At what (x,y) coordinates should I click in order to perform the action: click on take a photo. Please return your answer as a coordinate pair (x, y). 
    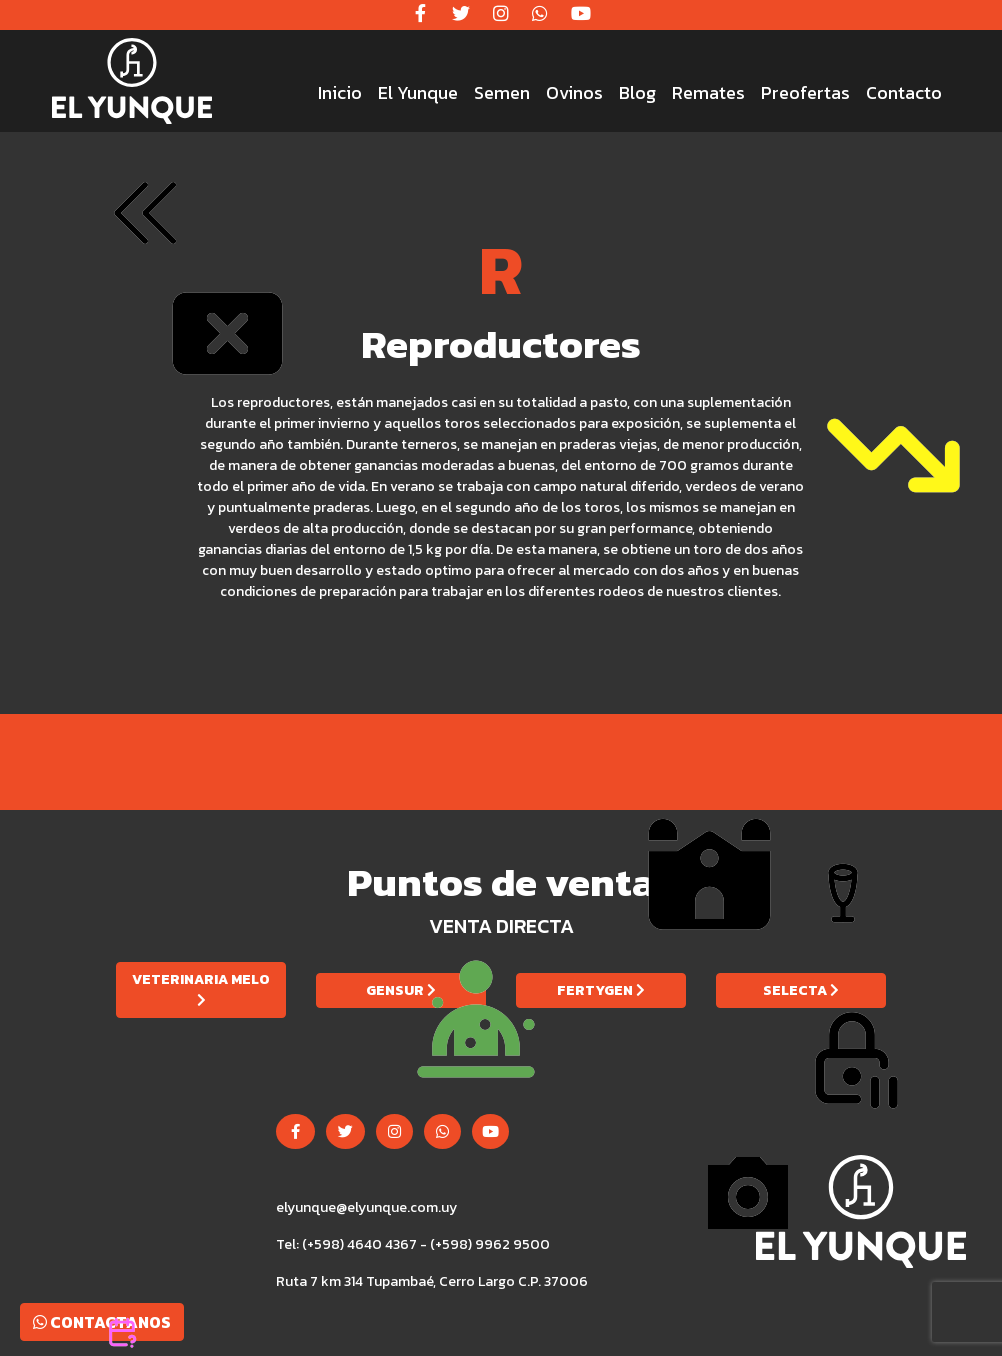
    Looking at the image, I should click on (748, 1197).